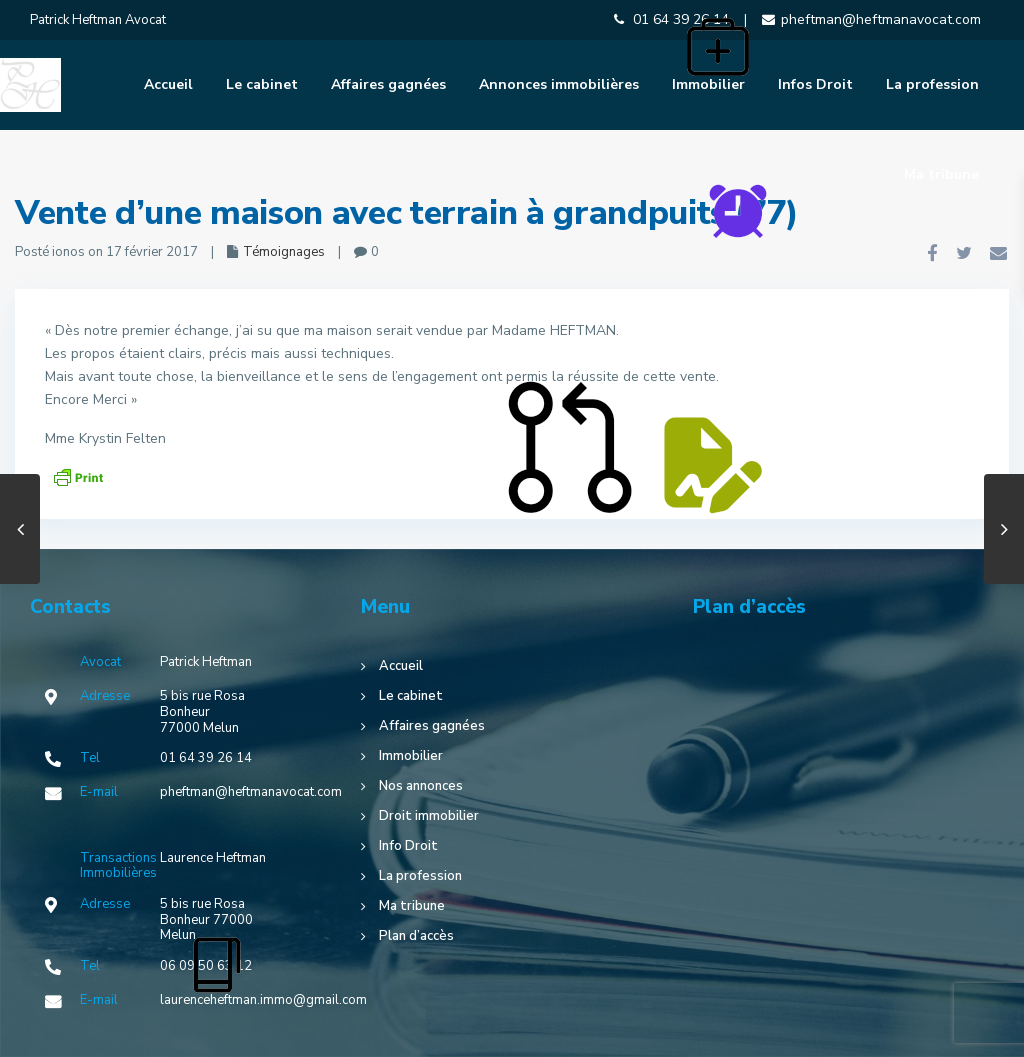  What do you see at coordinates (738, 211) in the screenshot?
I see `set or manage alarms` at bounding box center [738, 211].